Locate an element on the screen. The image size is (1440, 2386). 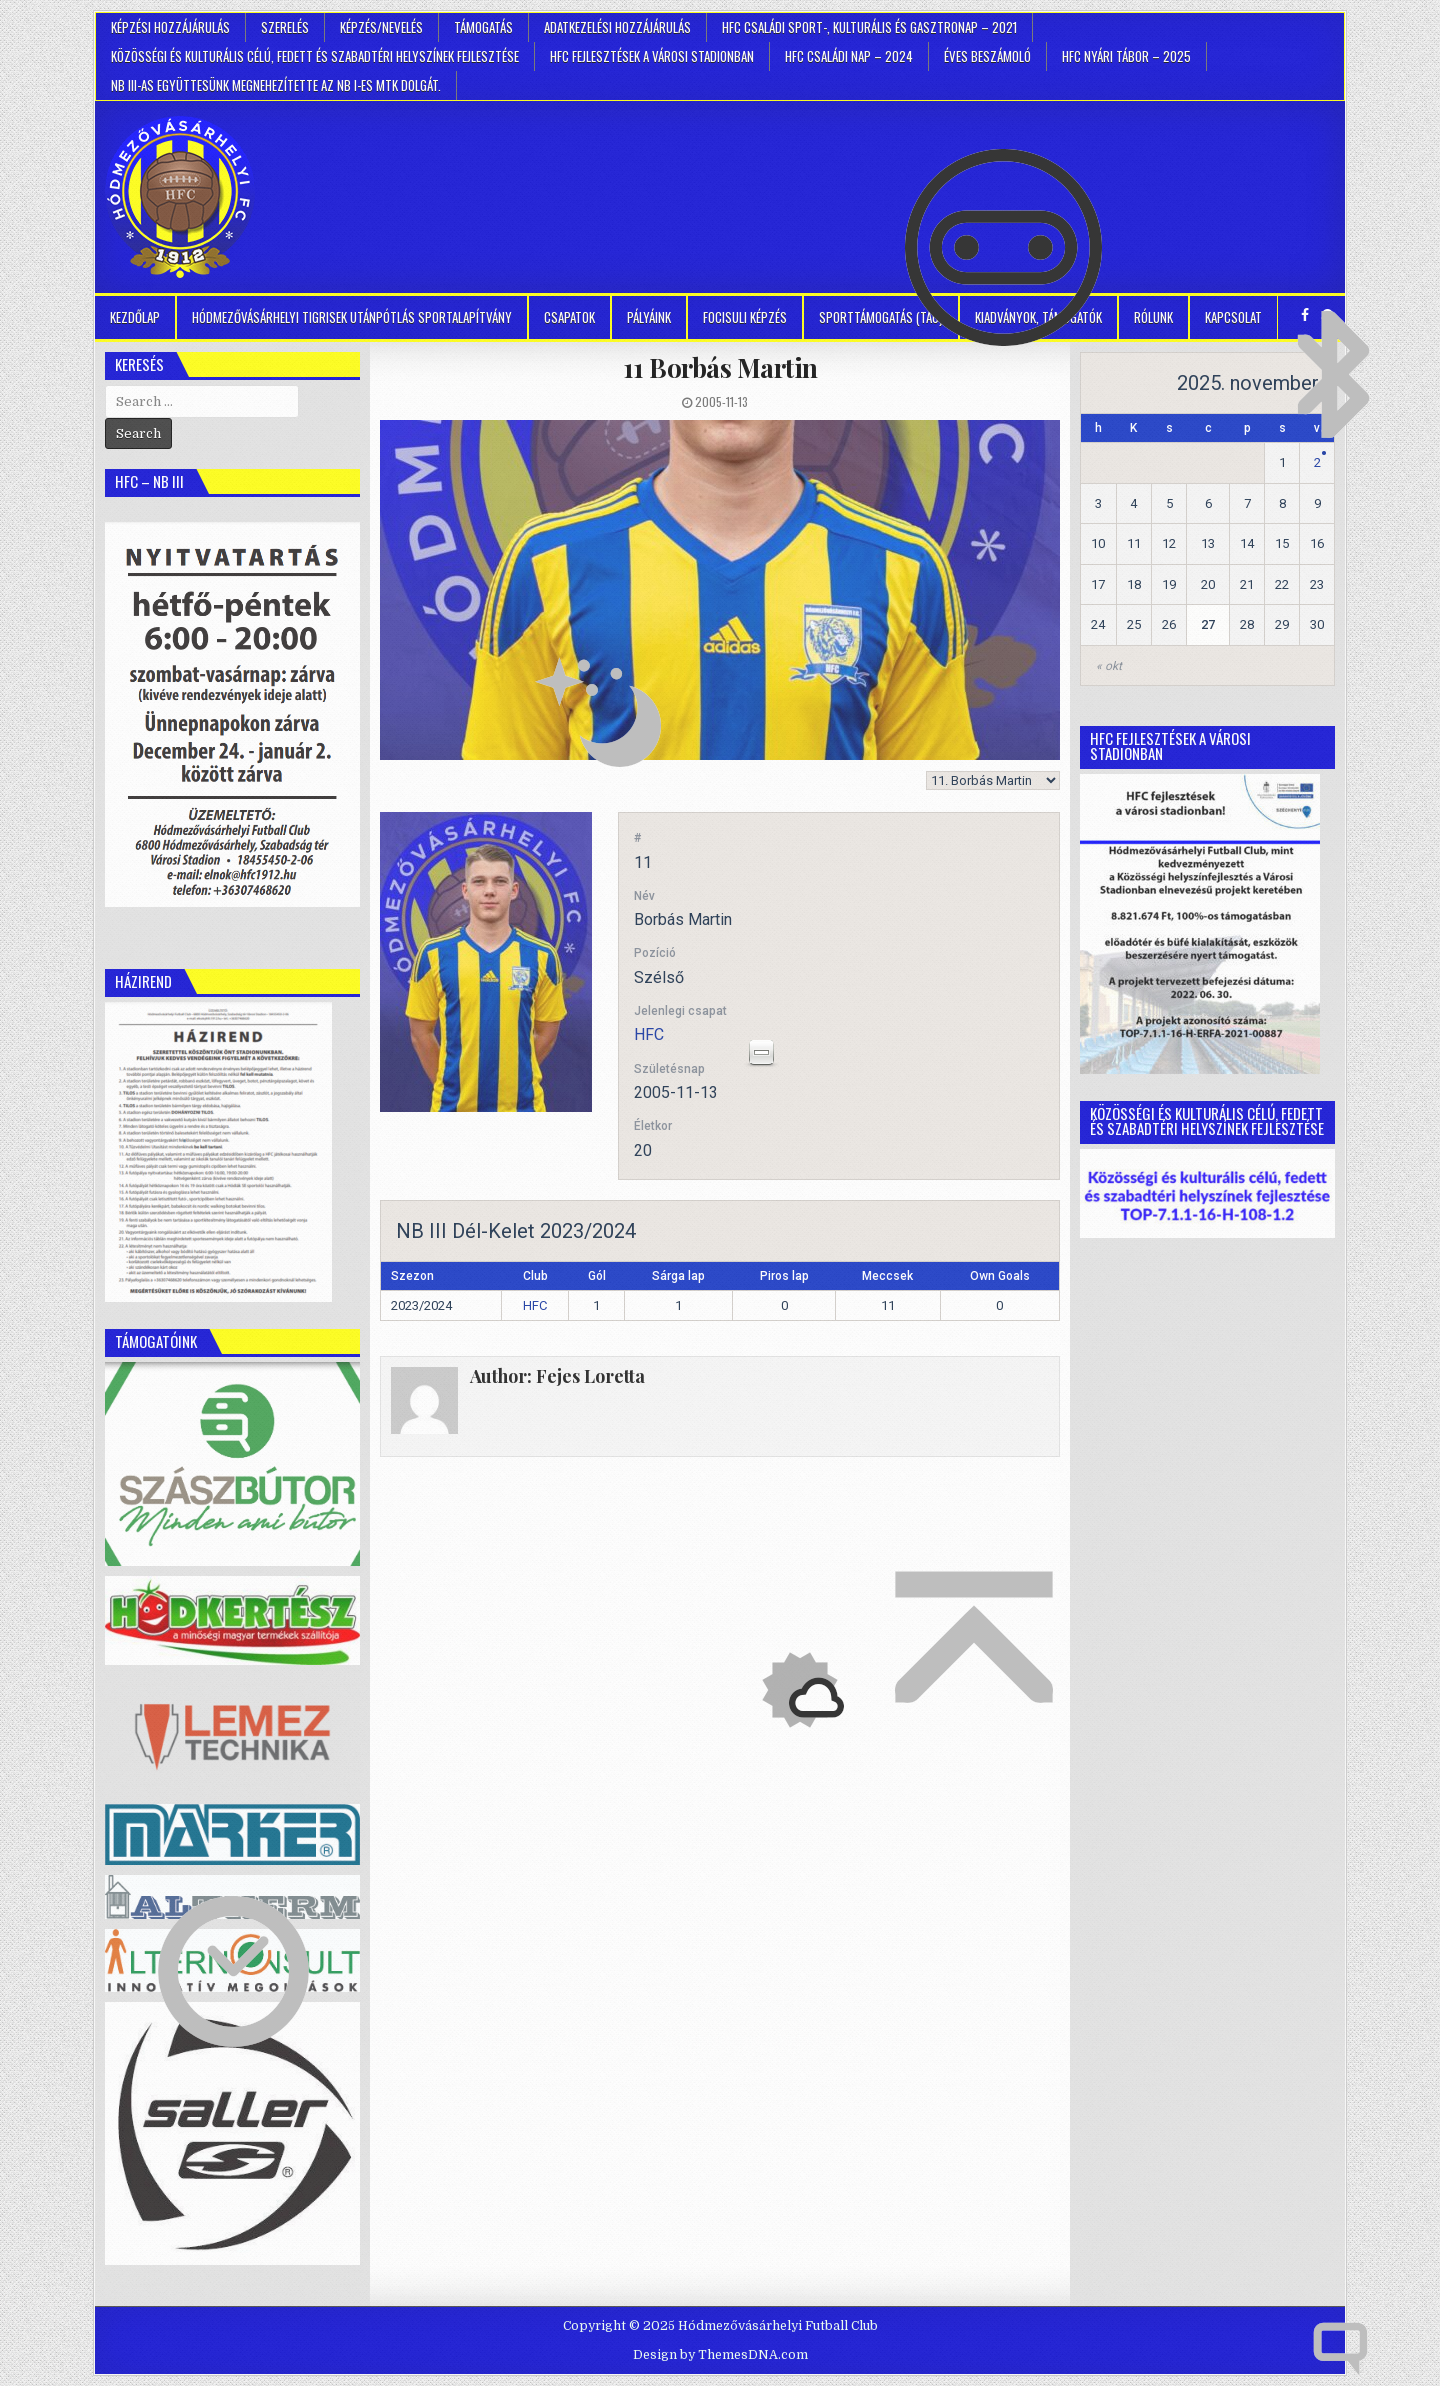
launch the GNOME Robots game is located at coordinates (1003, 247).